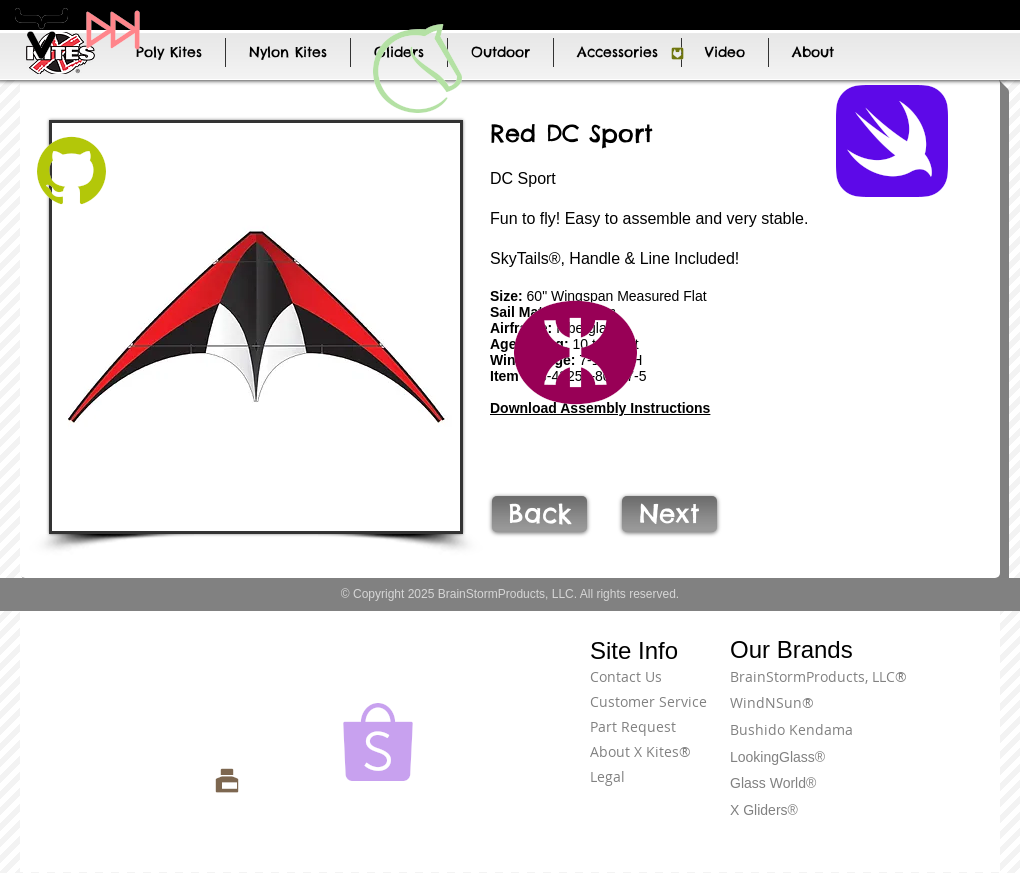  What do you see at coordinates (71, 170) in the screenshot?
I see `visit github profile or repository` at bounding box center [71, 170].